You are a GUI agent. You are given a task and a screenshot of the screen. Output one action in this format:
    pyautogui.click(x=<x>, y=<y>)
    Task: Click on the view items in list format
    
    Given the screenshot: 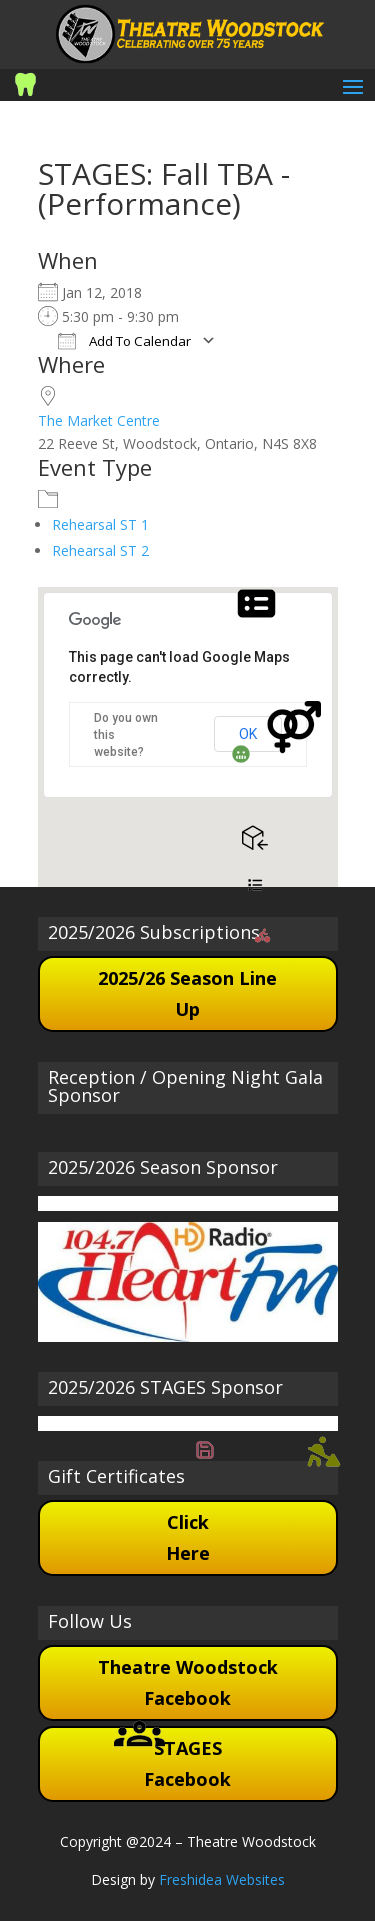 What is the action you would take?
    pyautogui.click(x=255, y=885)
    